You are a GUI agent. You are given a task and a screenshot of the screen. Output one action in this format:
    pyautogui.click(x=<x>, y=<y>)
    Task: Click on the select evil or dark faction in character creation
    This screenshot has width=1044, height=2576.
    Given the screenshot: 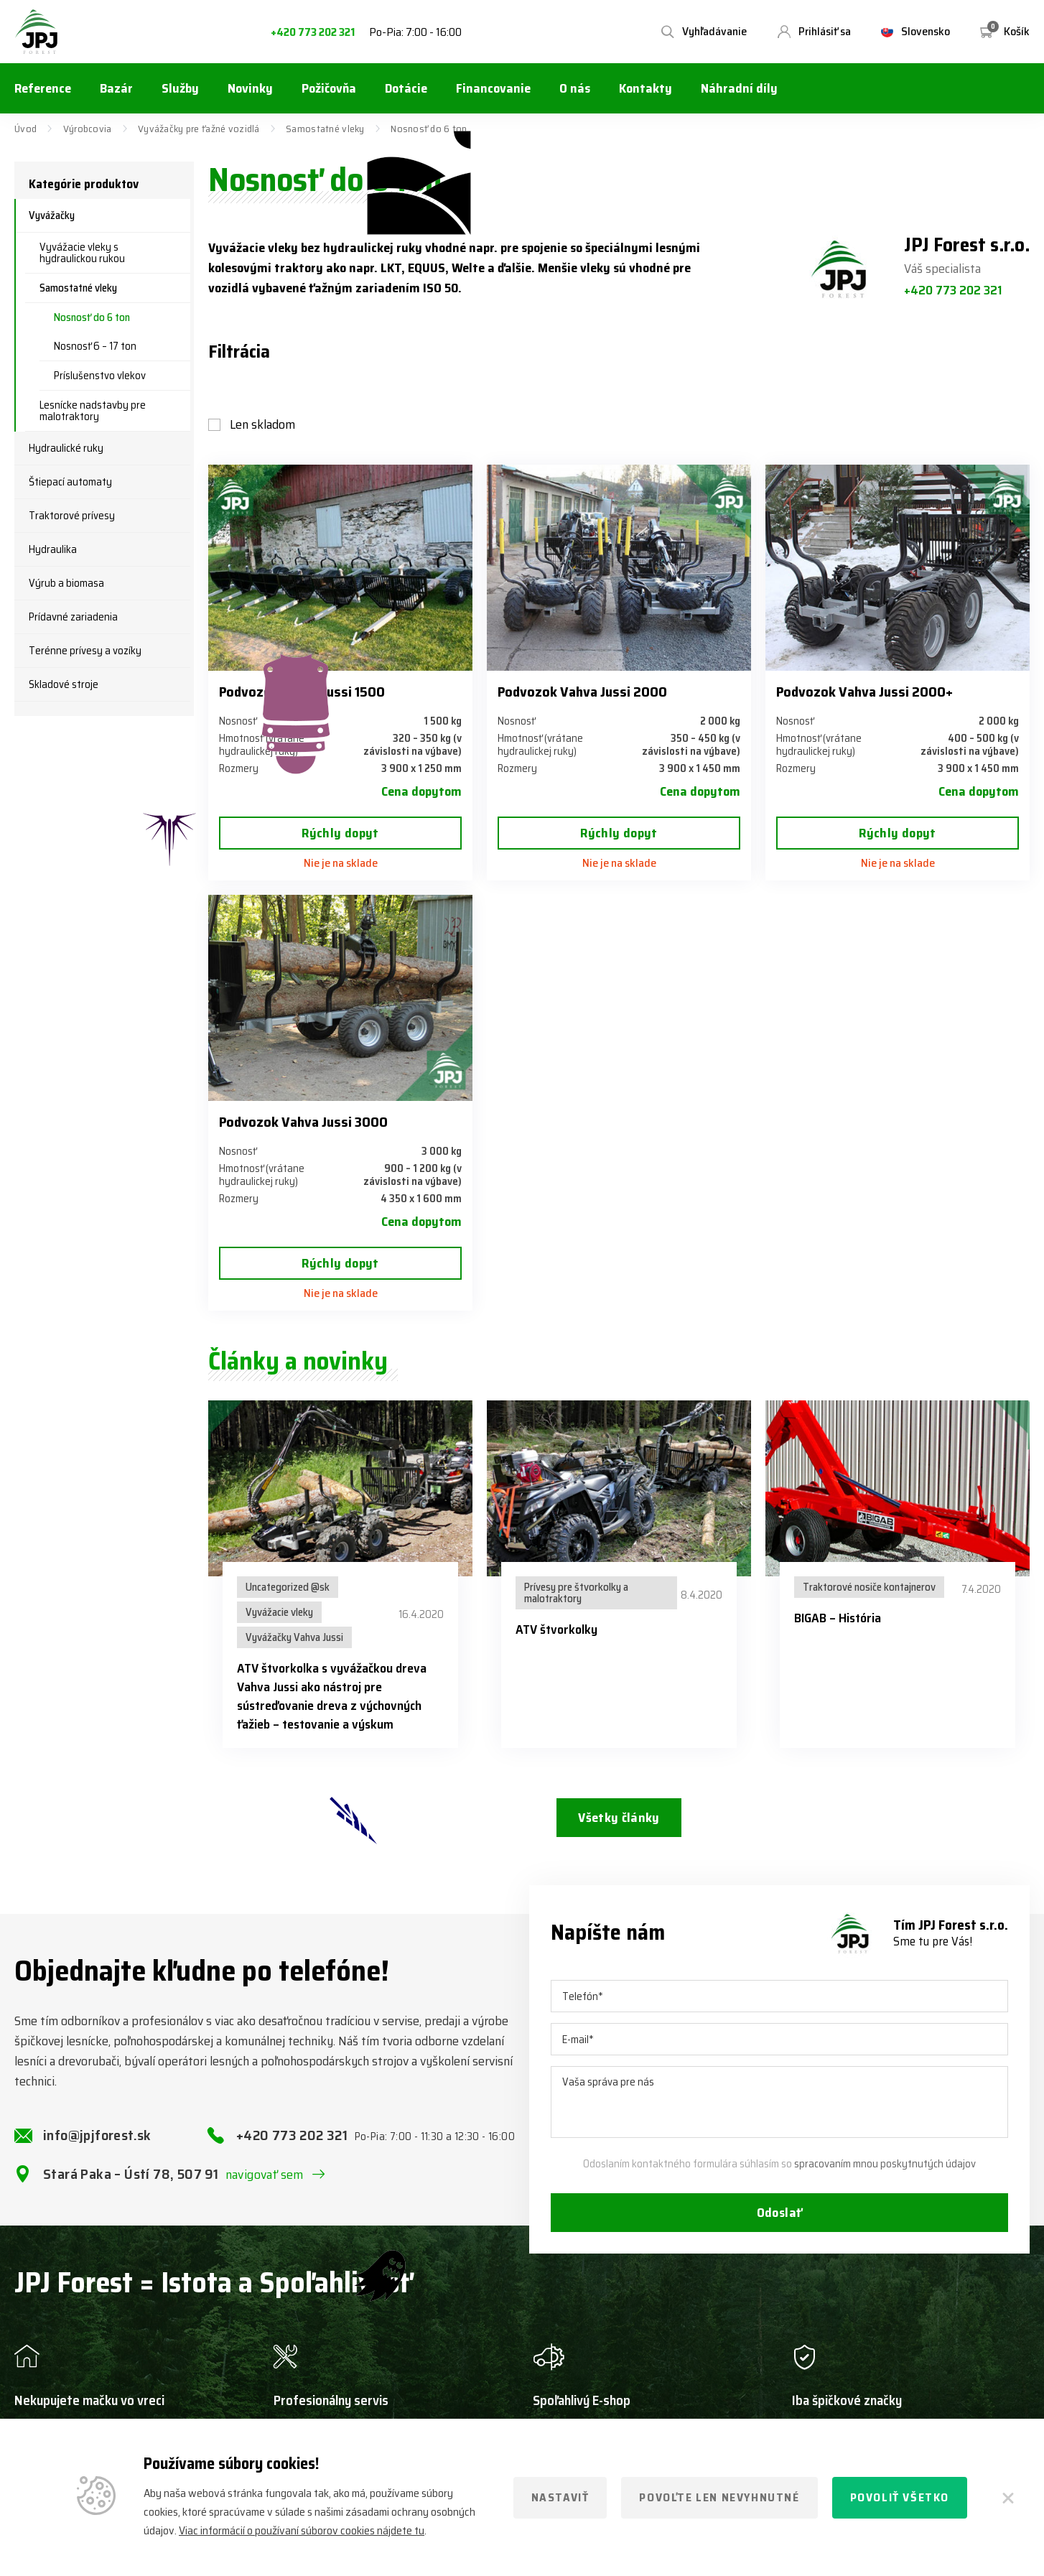 What is the action you would take?
    pyautogui.click(x=169, y=840)
    